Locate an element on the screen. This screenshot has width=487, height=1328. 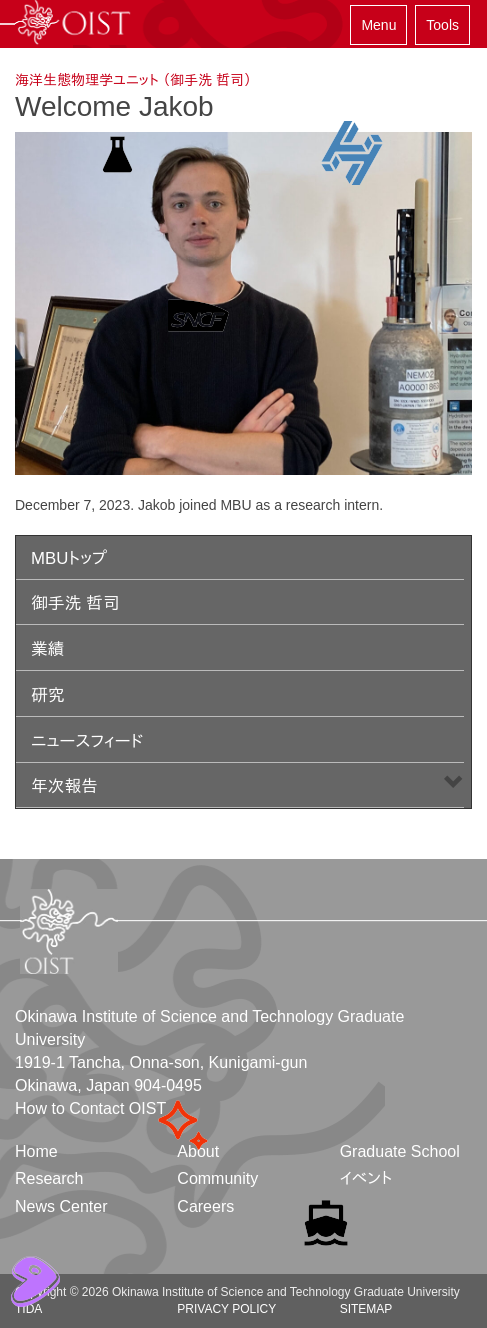
view shipping or delivery status is located at coordinates (326, 1224).